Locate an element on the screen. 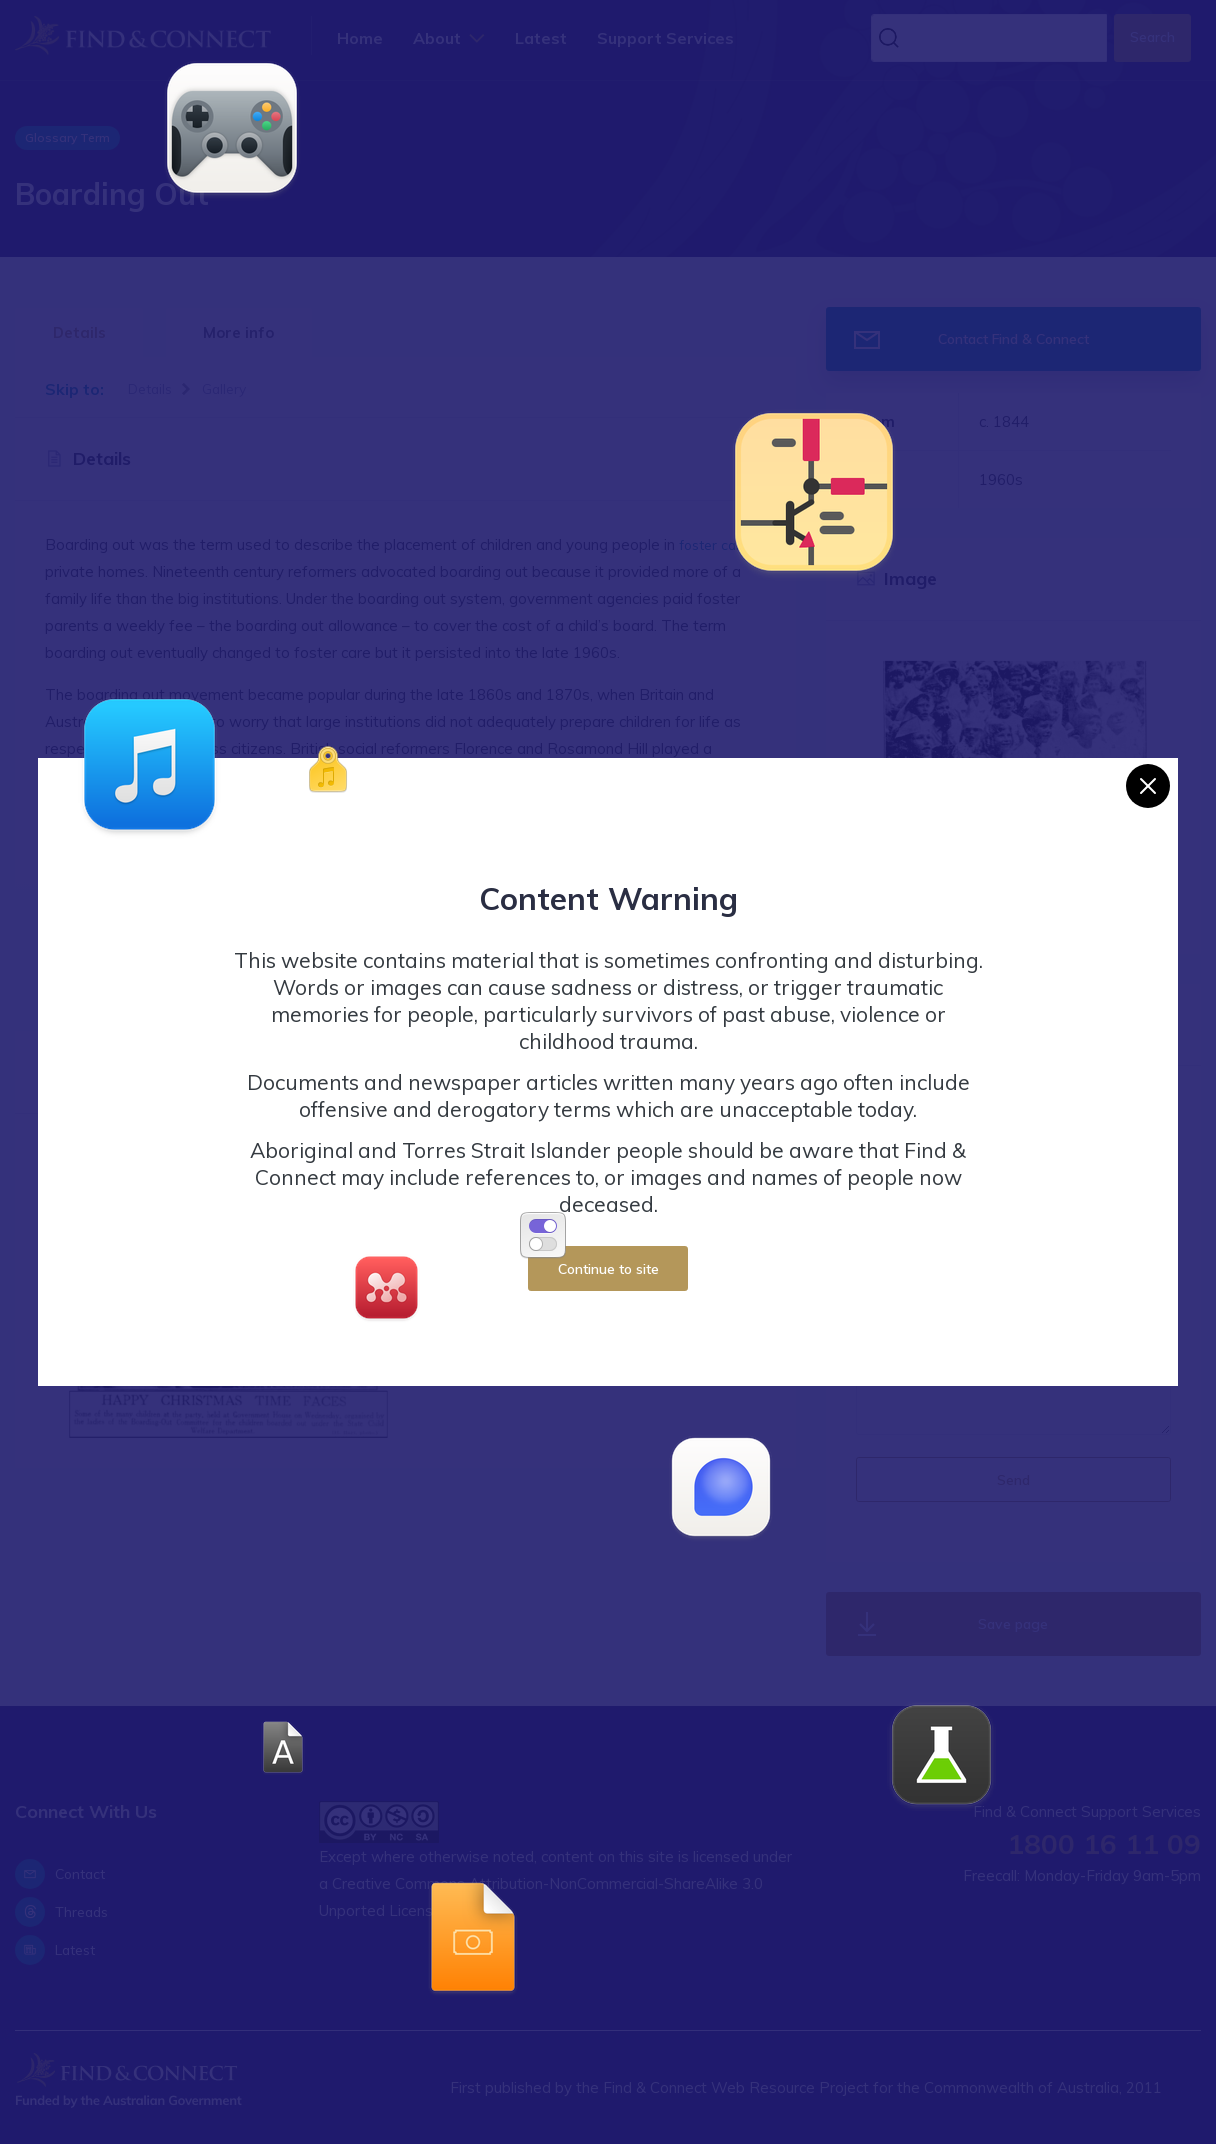  open science or chemistry-related applications is located at coordinates (941, 1756).